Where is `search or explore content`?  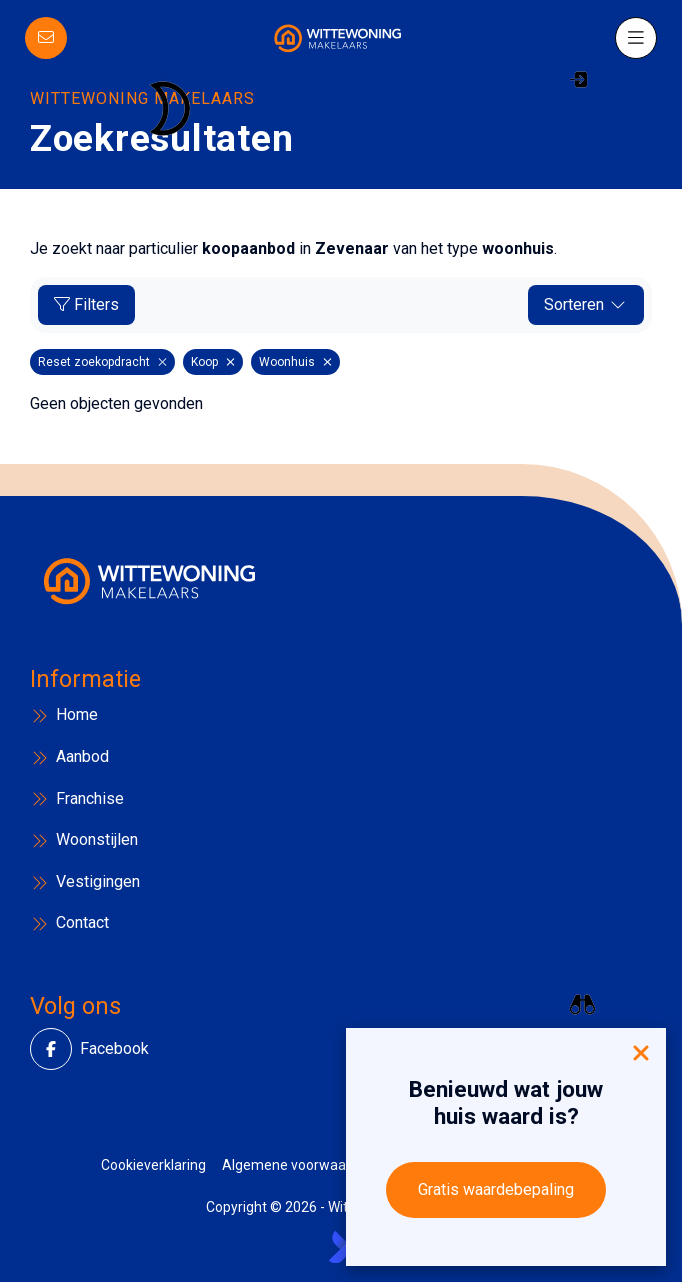 search or explore content is located at coordinates (582, 1004).